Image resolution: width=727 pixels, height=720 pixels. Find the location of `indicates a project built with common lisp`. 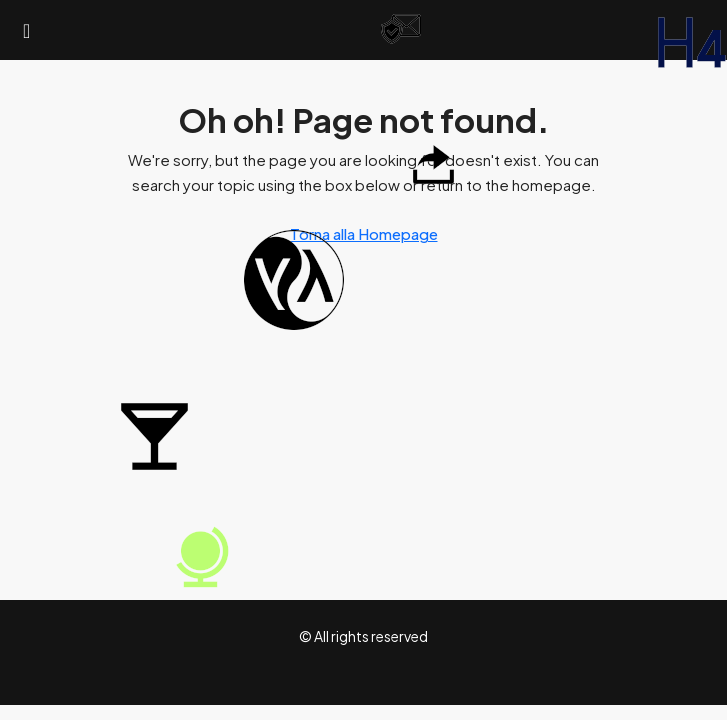

indicates a project built with common lisp is located at coordinates (294, 280).